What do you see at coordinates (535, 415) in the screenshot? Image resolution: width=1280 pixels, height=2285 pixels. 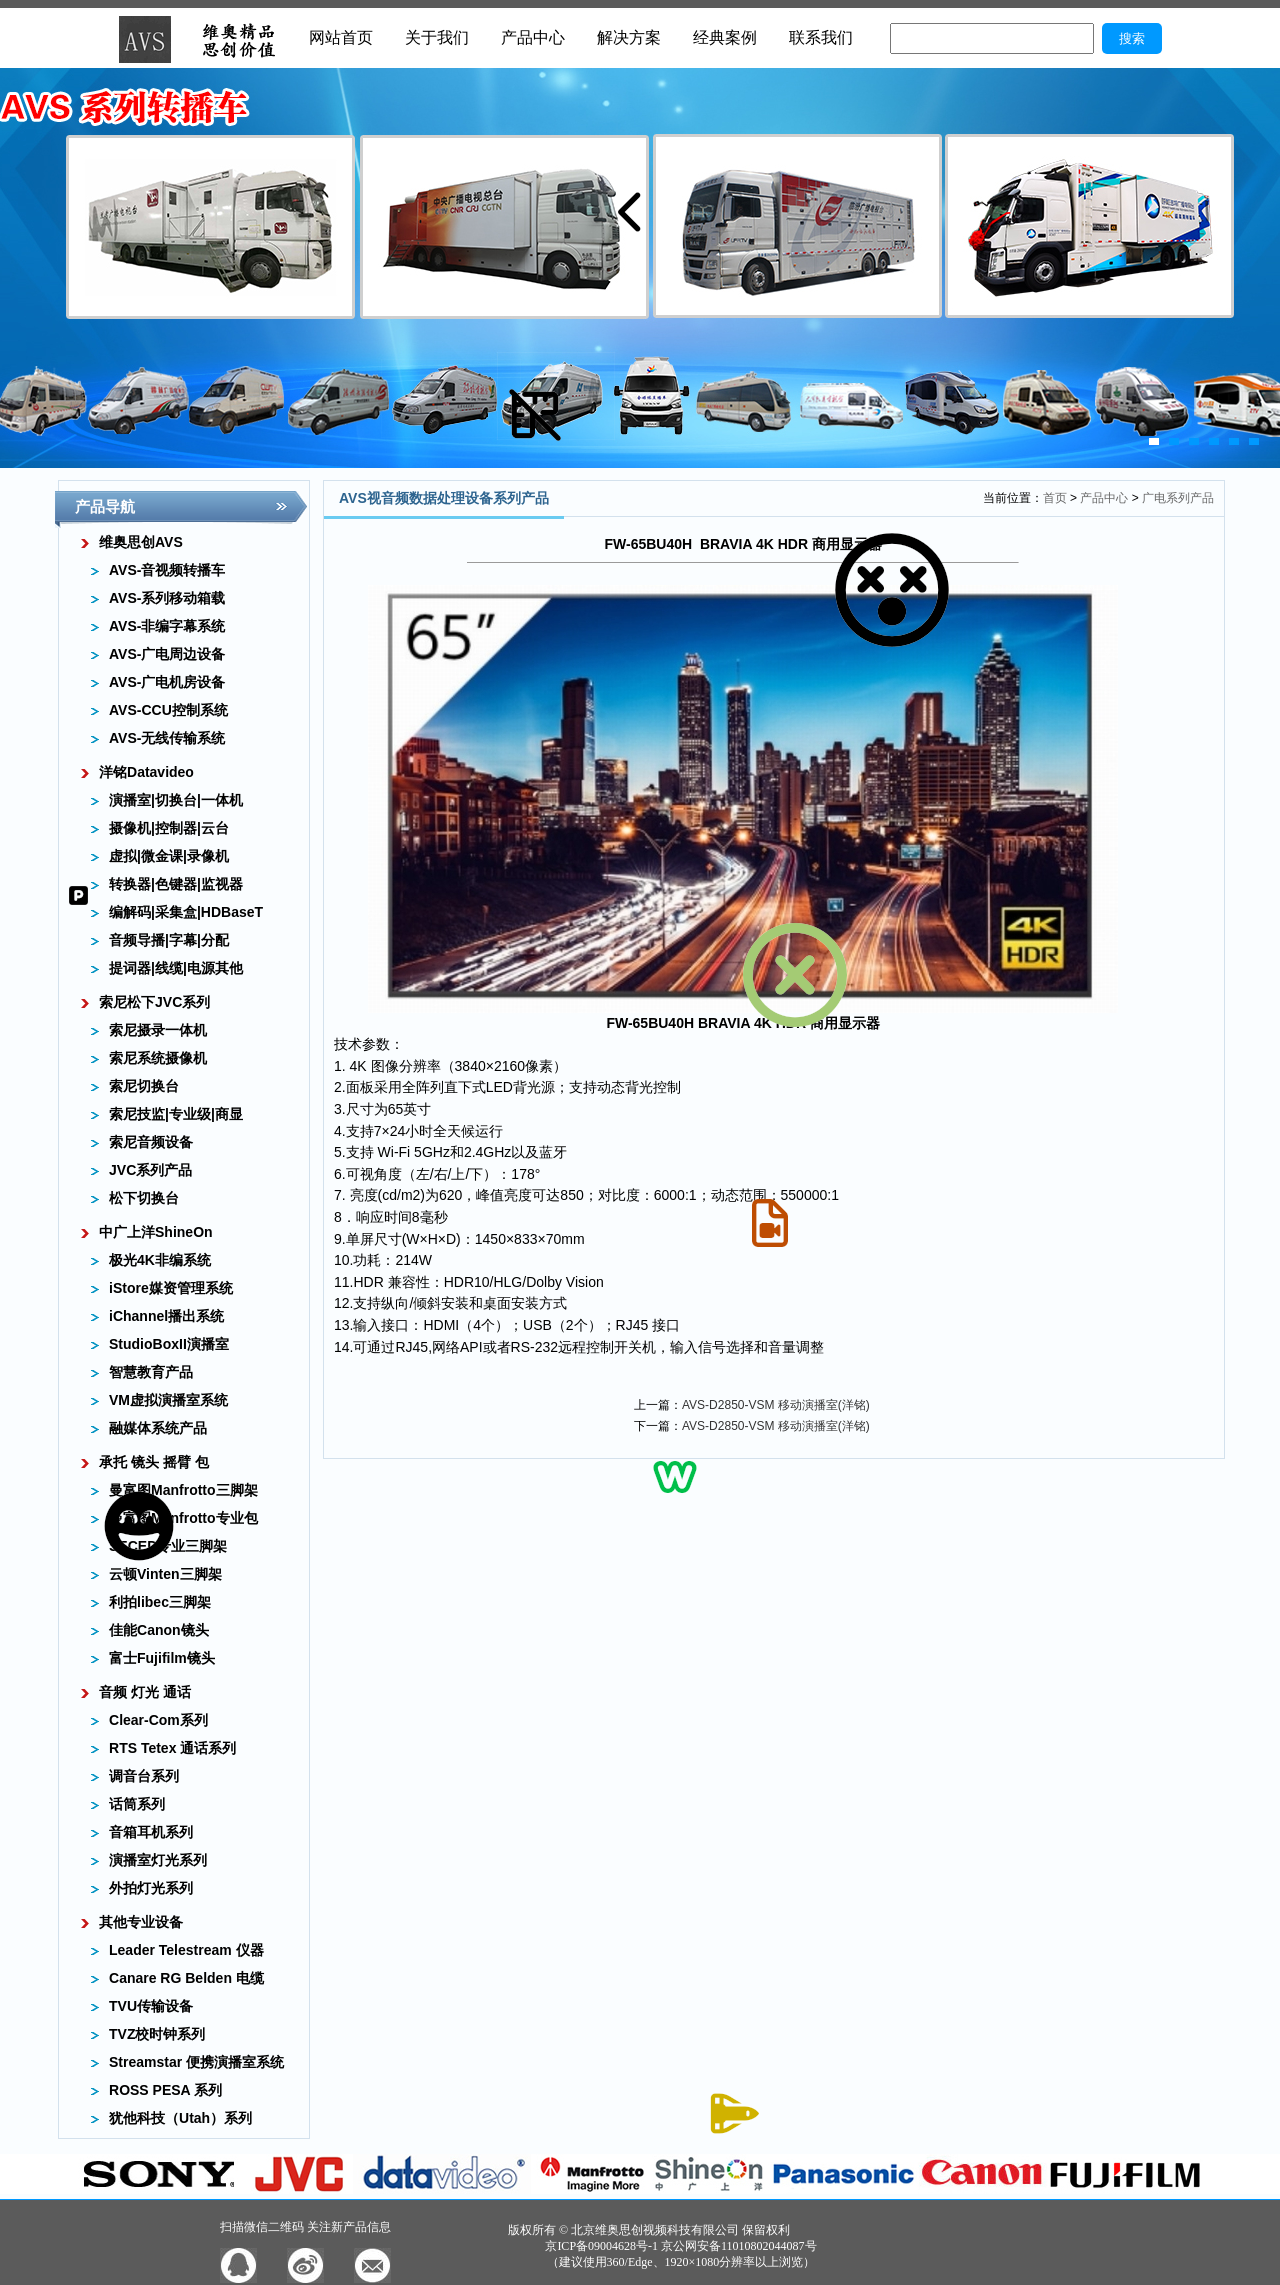 I see `disable measurement tools` at bounding box center [535, 415].